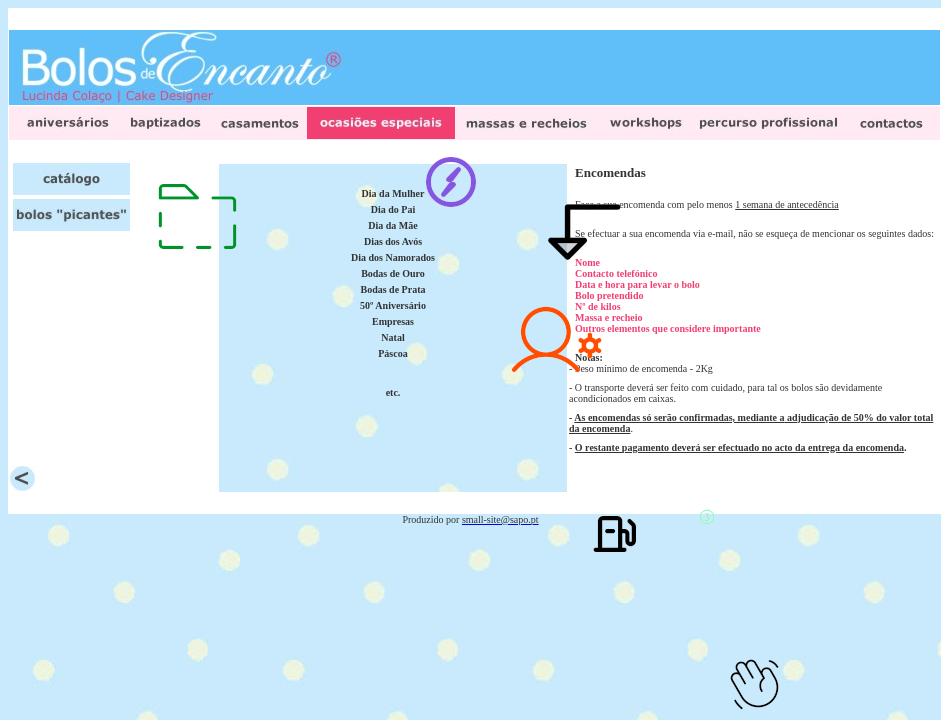 The height and width of the screenshot is (720, 941). I want to click on indicates step three in a multi-step process, so click(707, 517).